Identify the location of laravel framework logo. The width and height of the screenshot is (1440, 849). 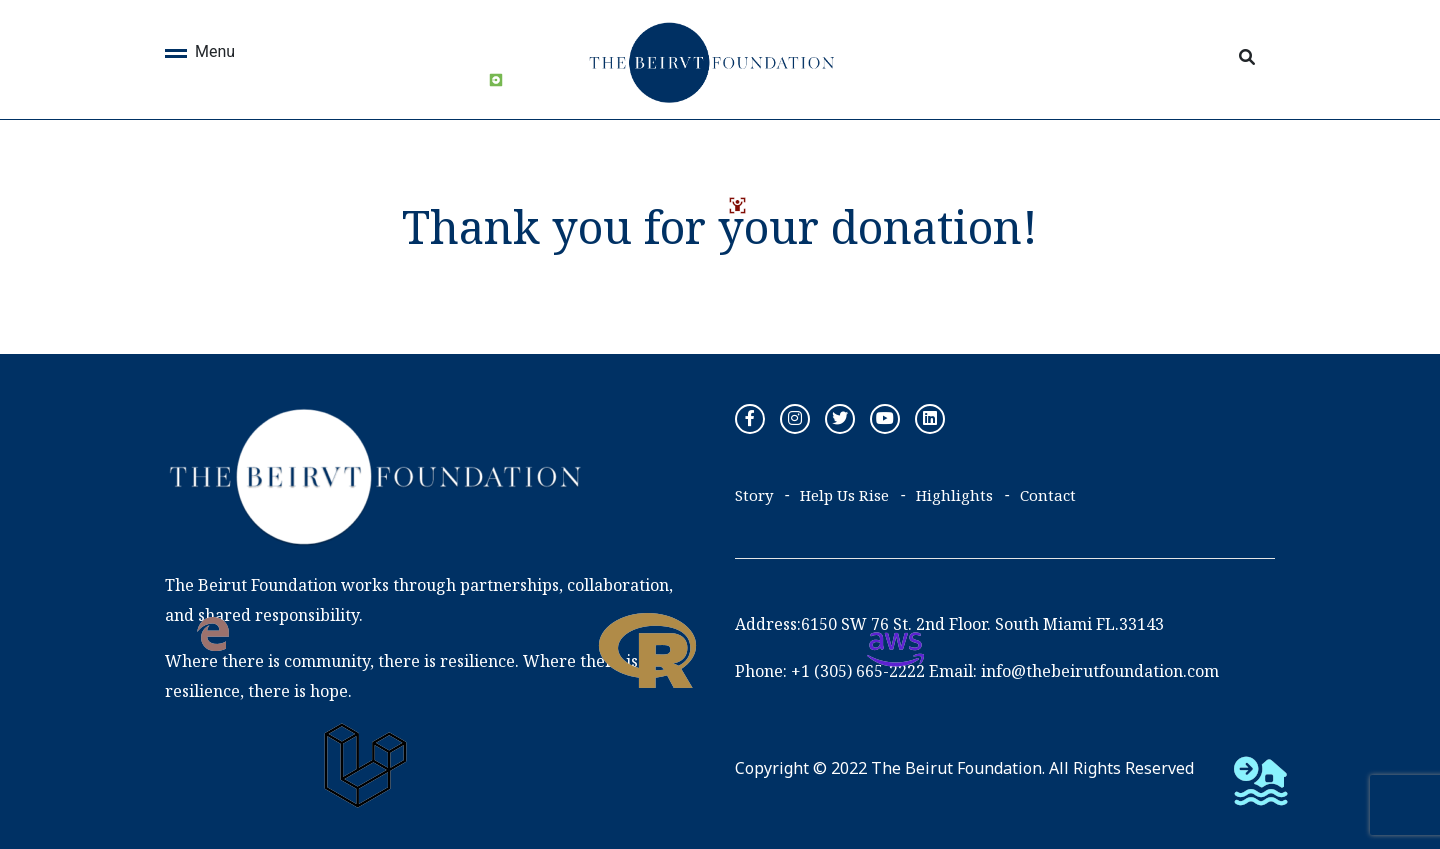
(365, 765).